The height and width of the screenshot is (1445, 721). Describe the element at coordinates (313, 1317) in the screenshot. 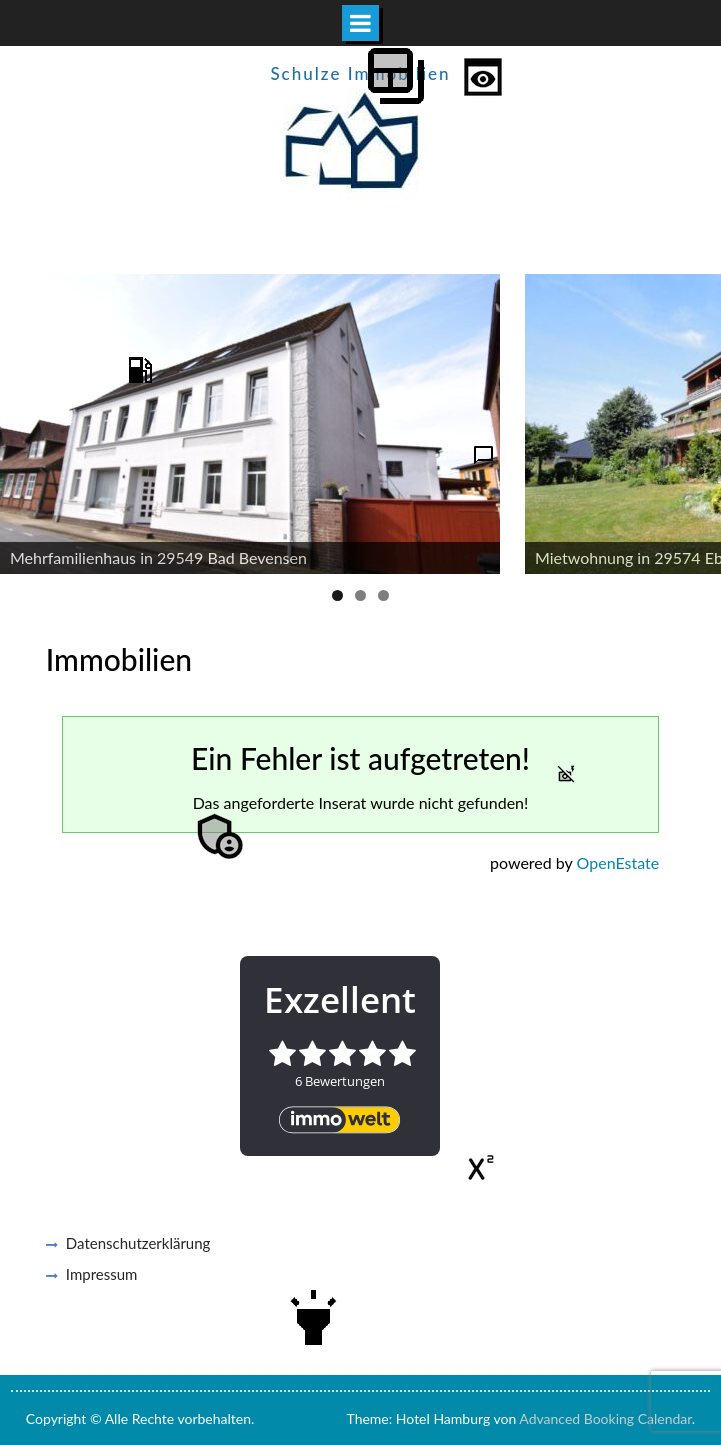

I see `highlight selected text` at that location.